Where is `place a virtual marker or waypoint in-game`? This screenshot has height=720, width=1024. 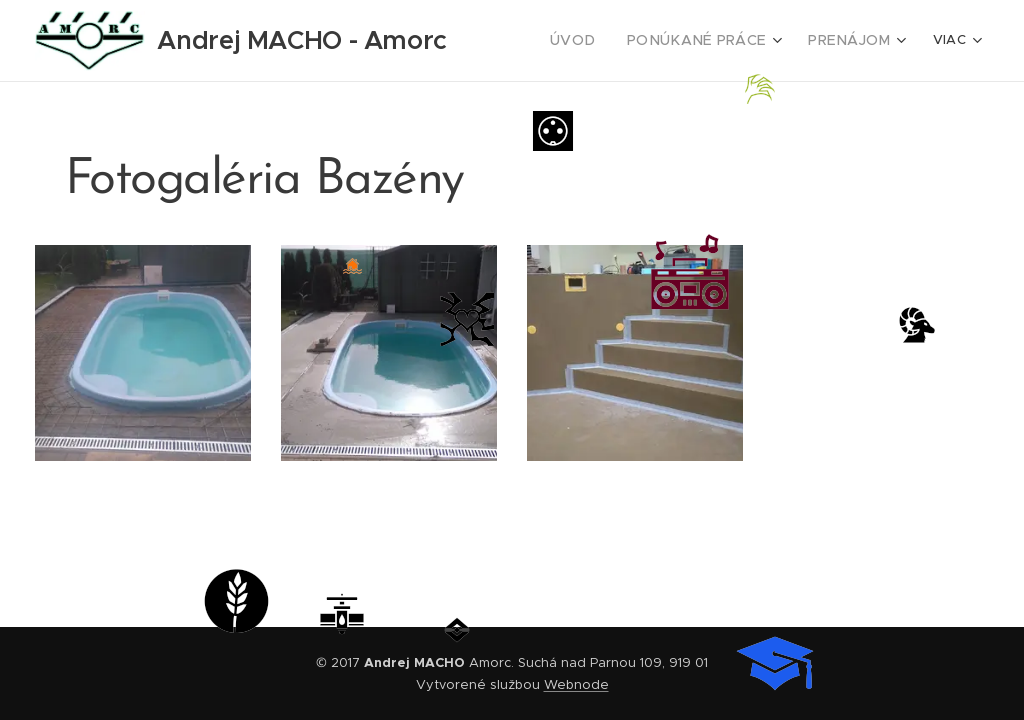
place a virtual marker or waypoint in-game is located at coordinates (457, 630).